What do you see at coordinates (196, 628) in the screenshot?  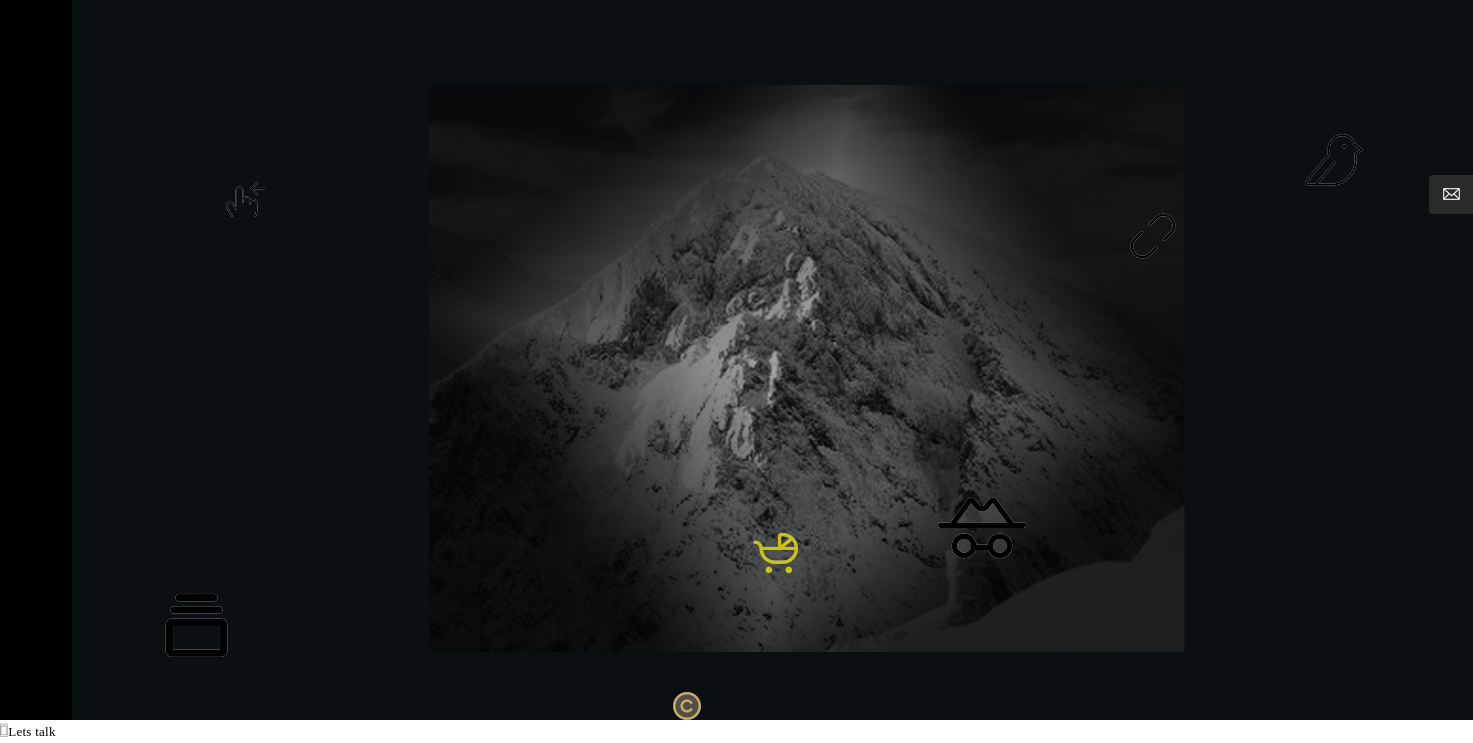 I see `view stacked cards or layers` at bounding box center [196, 628].